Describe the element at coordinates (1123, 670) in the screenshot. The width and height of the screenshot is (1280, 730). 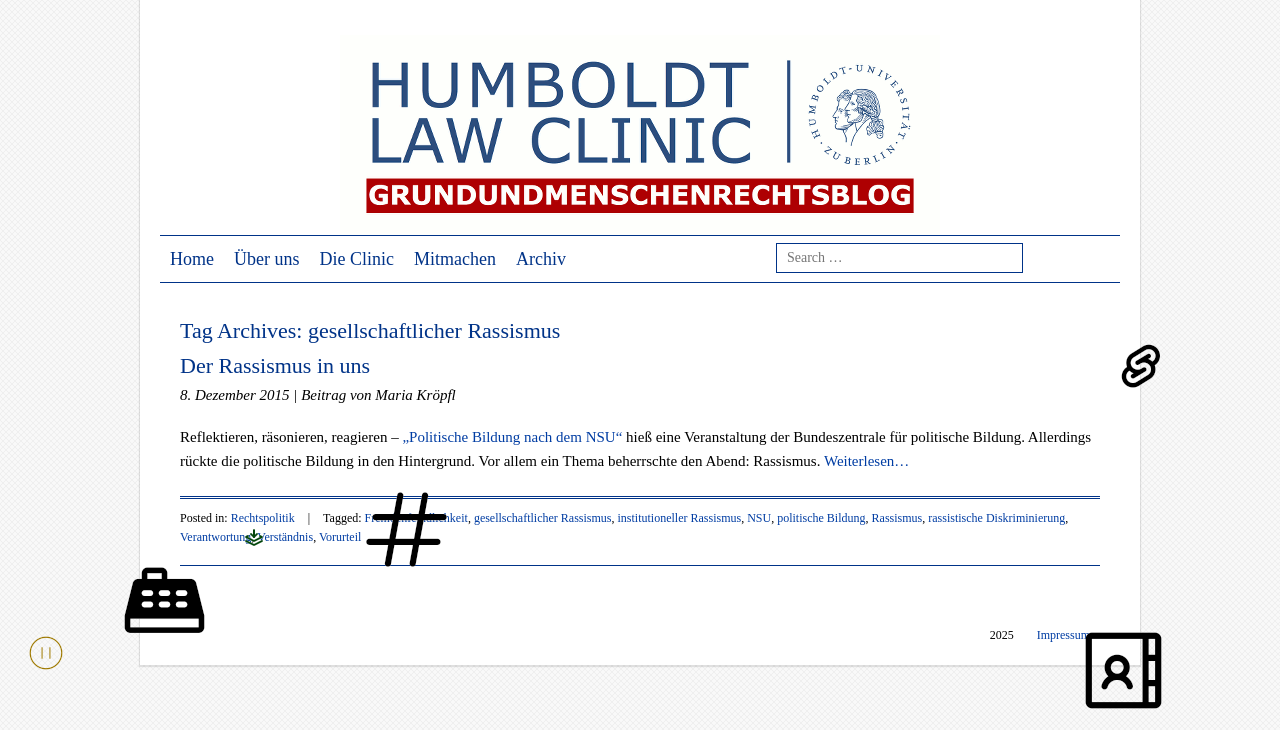
I see `open contacts or address book` at that location.